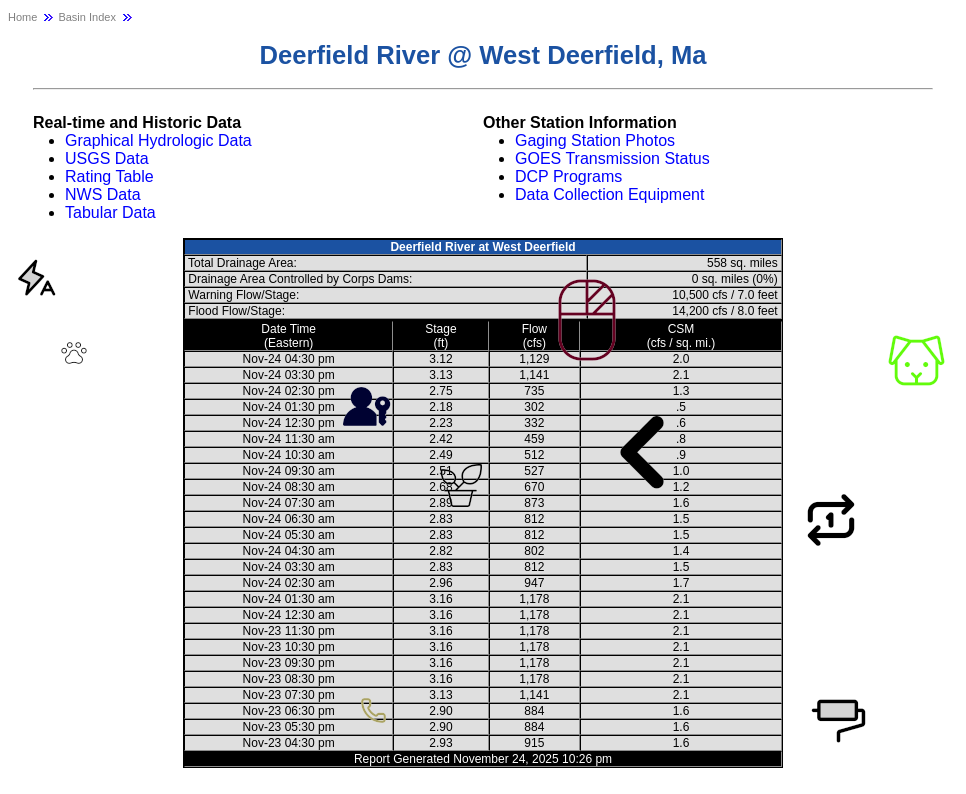  I want to click on customize theme or appearance settings, so click(838, 717).